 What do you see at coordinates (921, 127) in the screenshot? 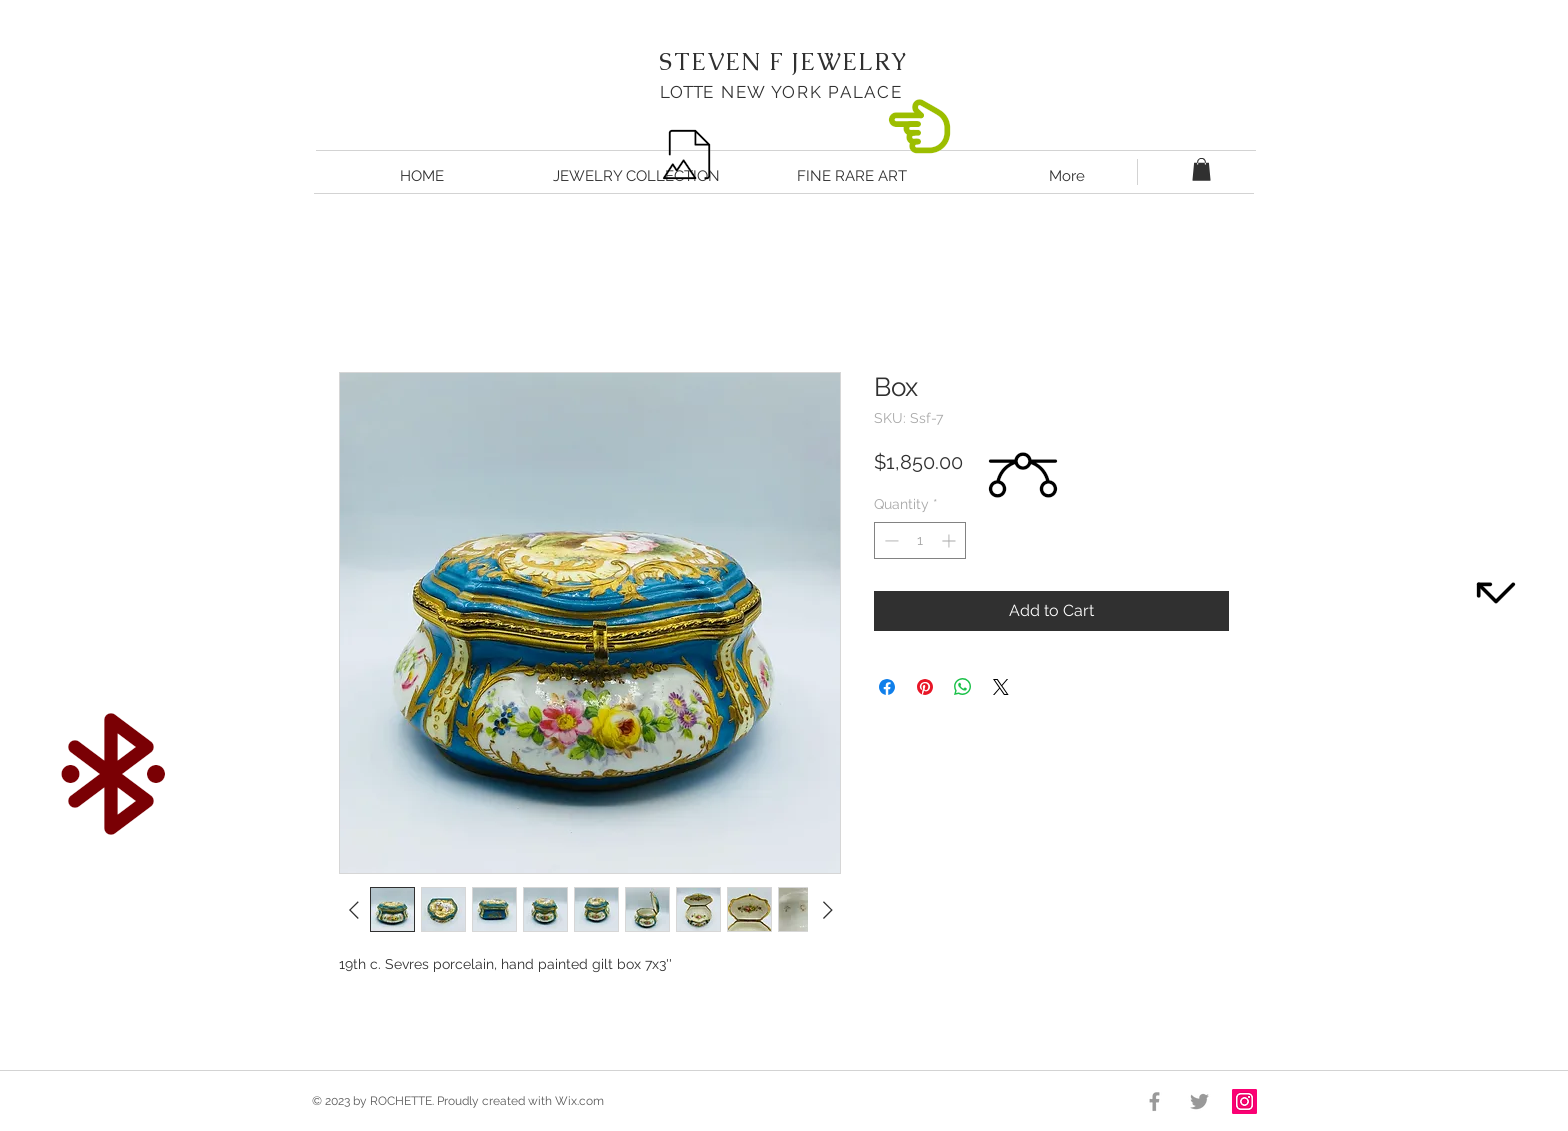
I see `navigate to previous item or section` at bounding box center [921, 127].